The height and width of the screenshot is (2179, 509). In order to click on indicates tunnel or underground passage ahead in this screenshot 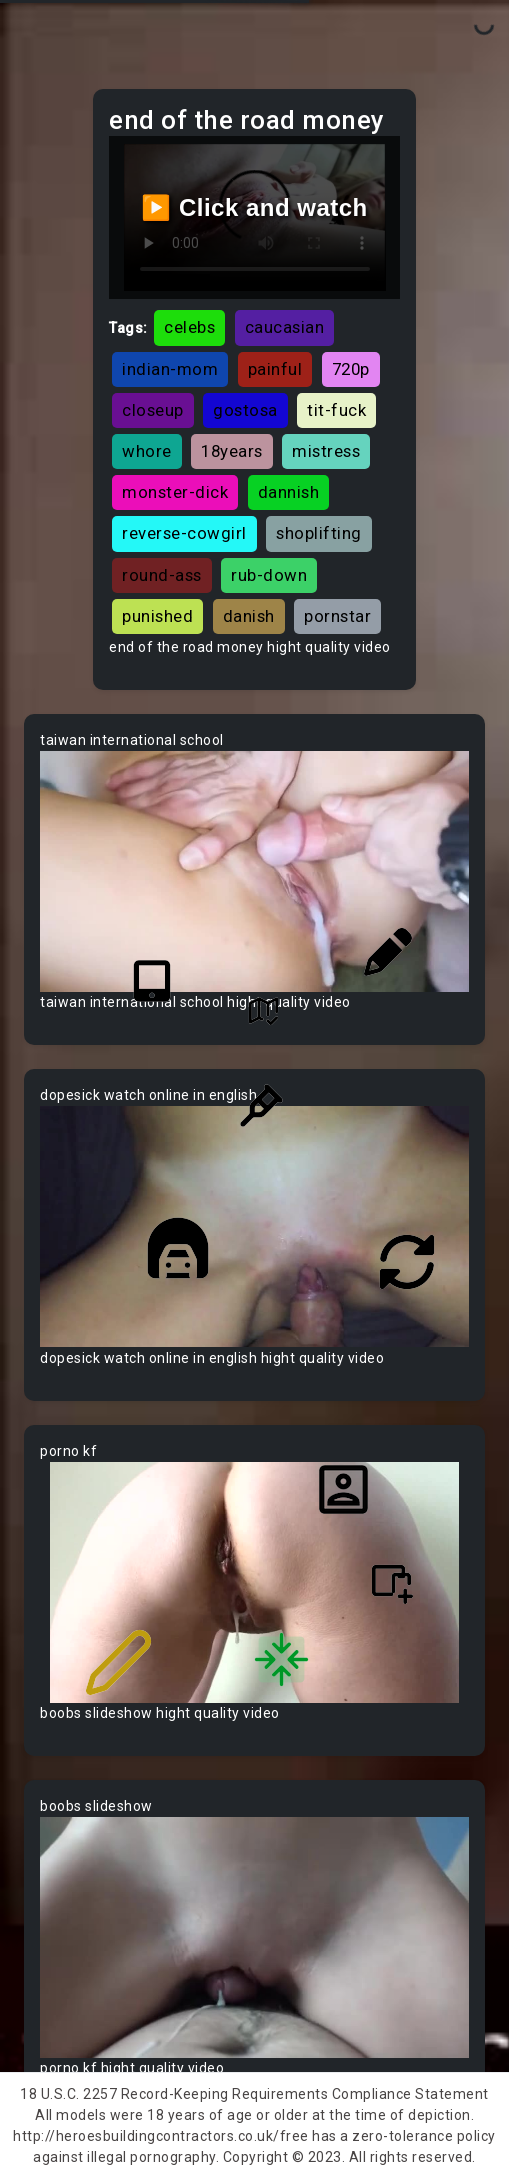, I will do `click(178, 1248)`.